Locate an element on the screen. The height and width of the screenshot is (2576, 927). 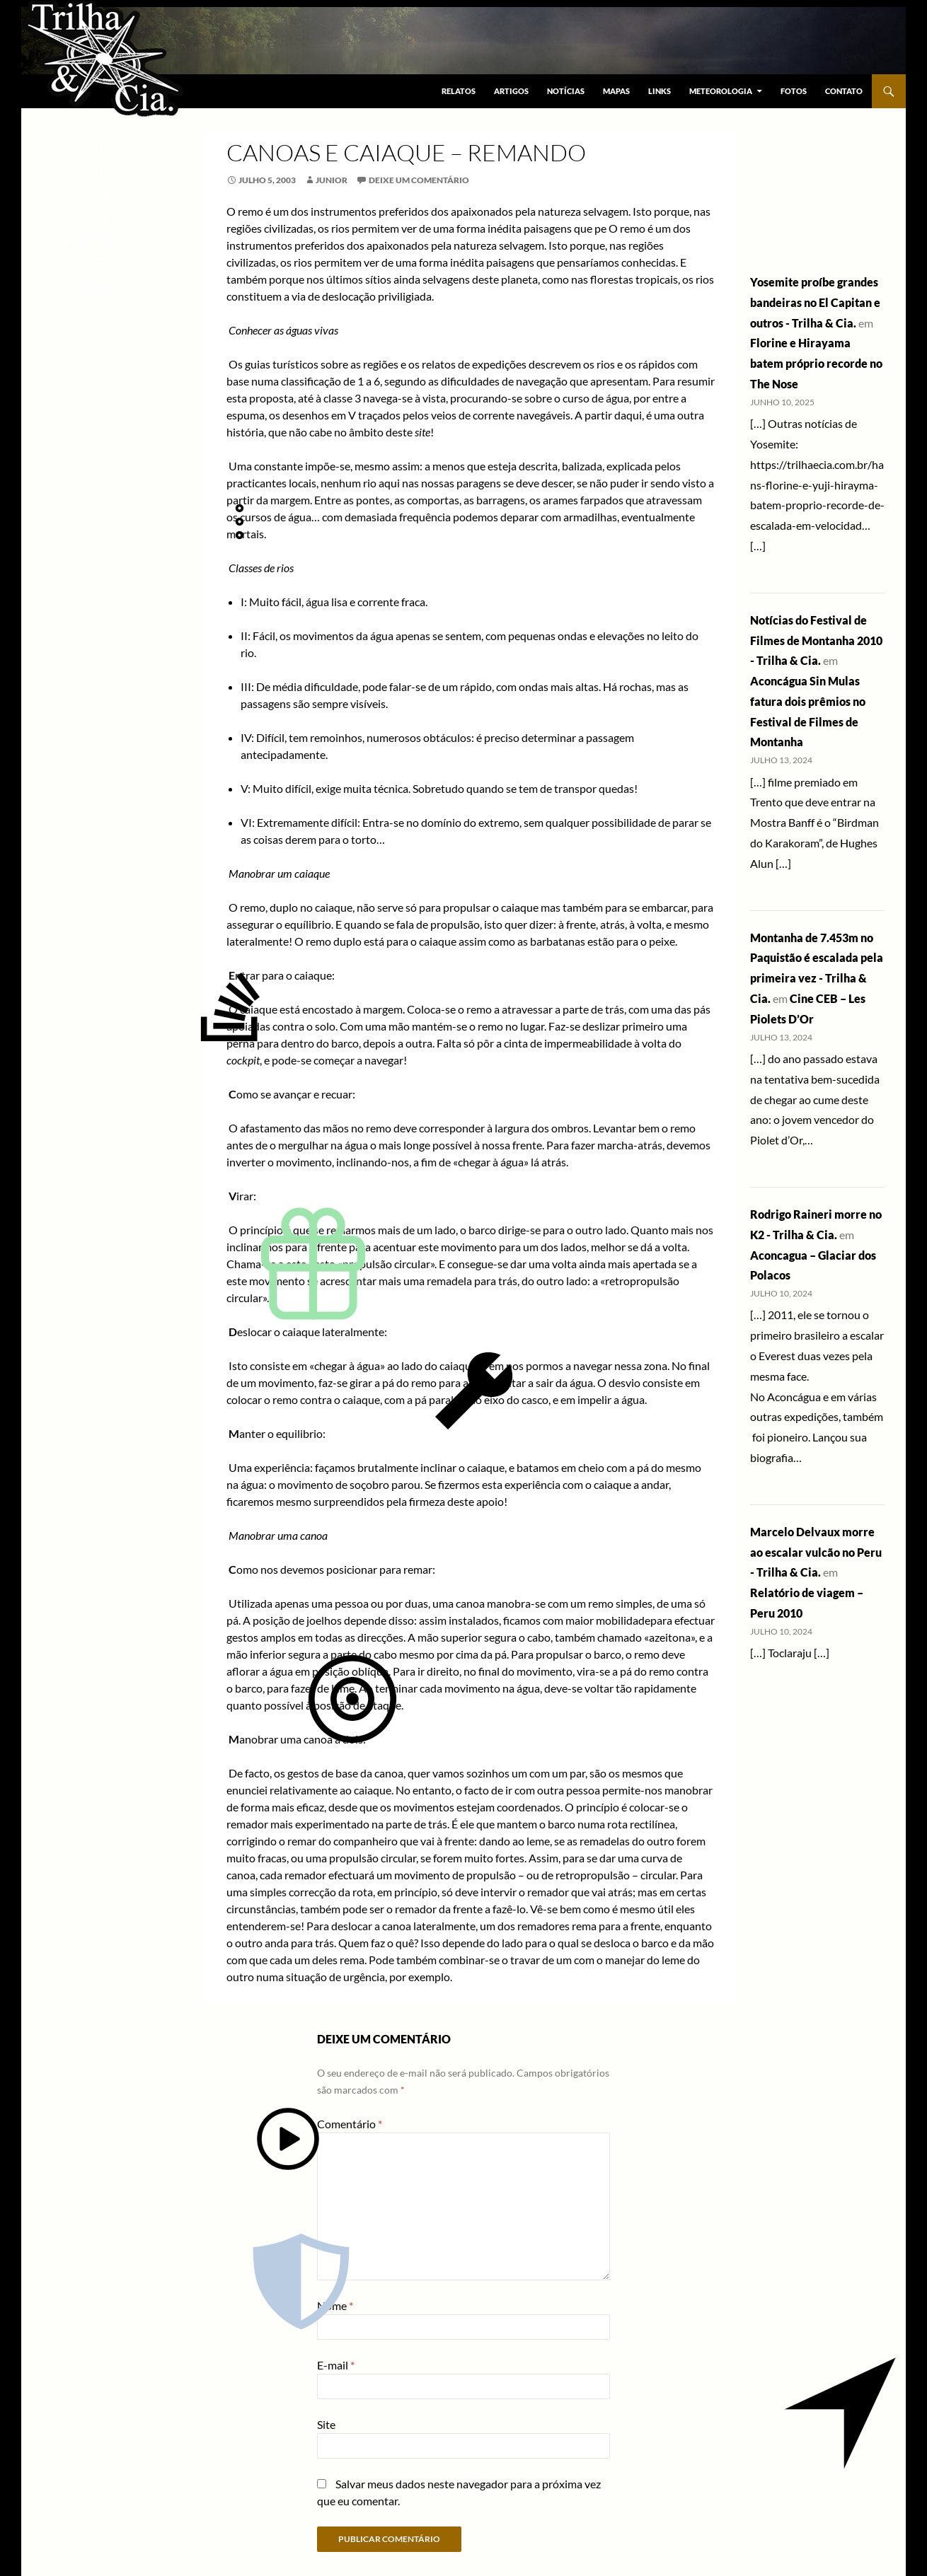
visit Stack Overflow website is located at coordinates (230, 1006).